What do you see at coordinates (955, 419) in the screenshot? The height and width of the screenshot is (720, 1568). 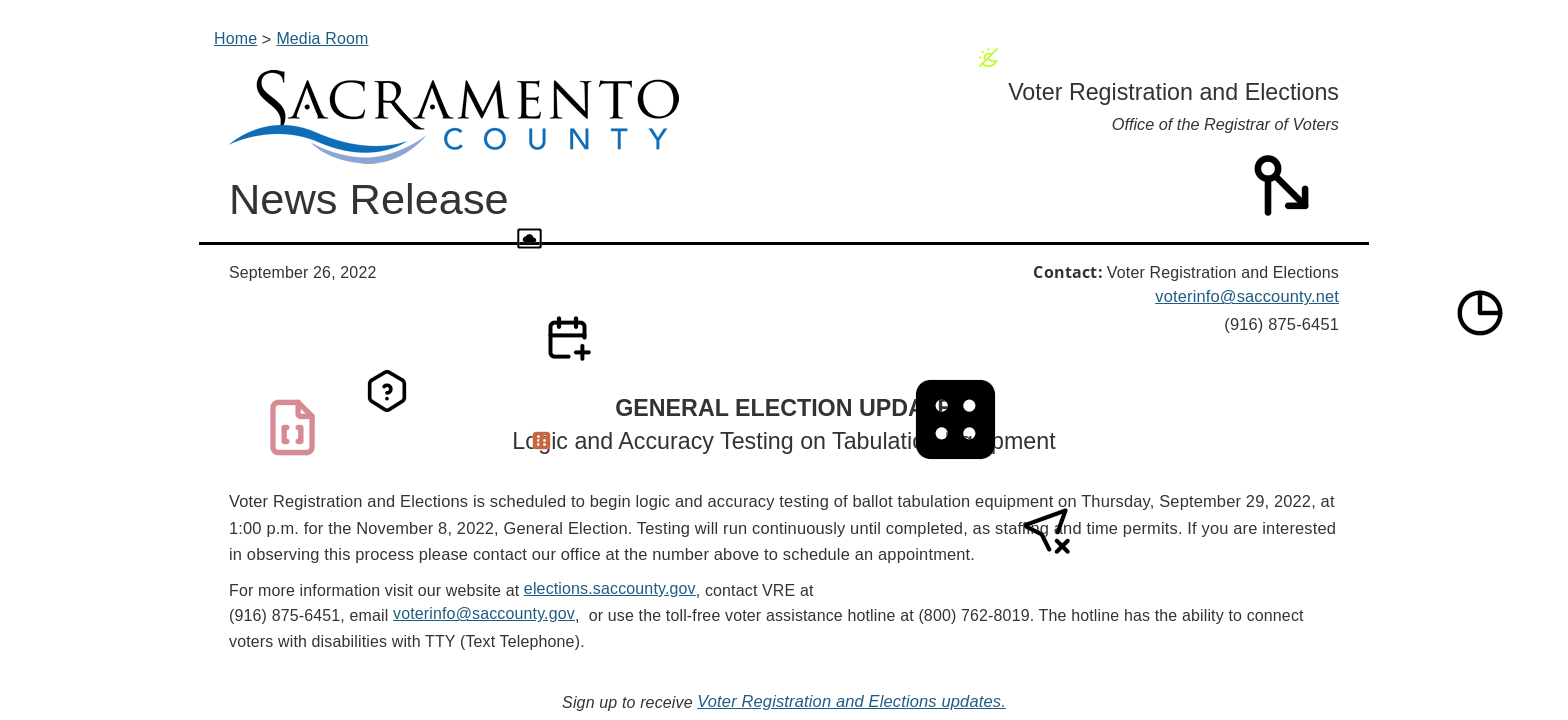 I see `roll or randomize with a value of four` at bounding box center [955, 419].